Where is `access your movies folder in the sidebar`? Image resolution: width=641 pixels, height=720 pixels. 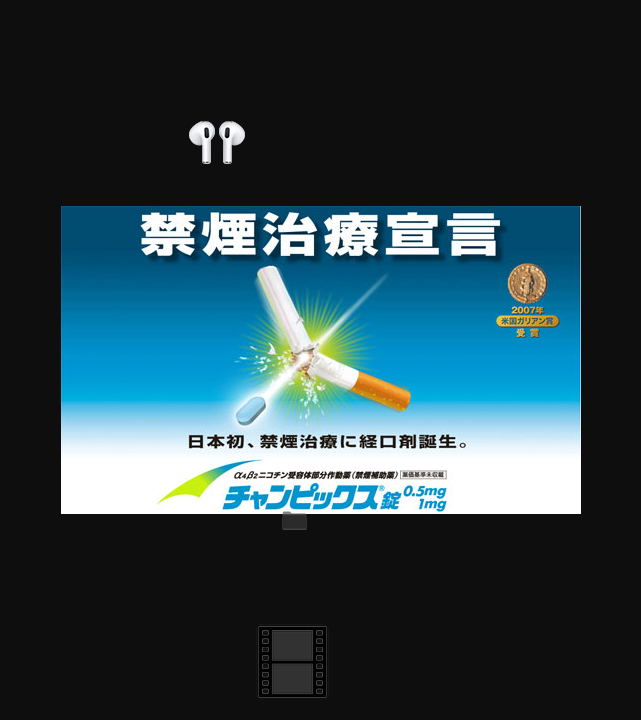
access your movies folder in the sidebar is located at coordinates (292, 661).